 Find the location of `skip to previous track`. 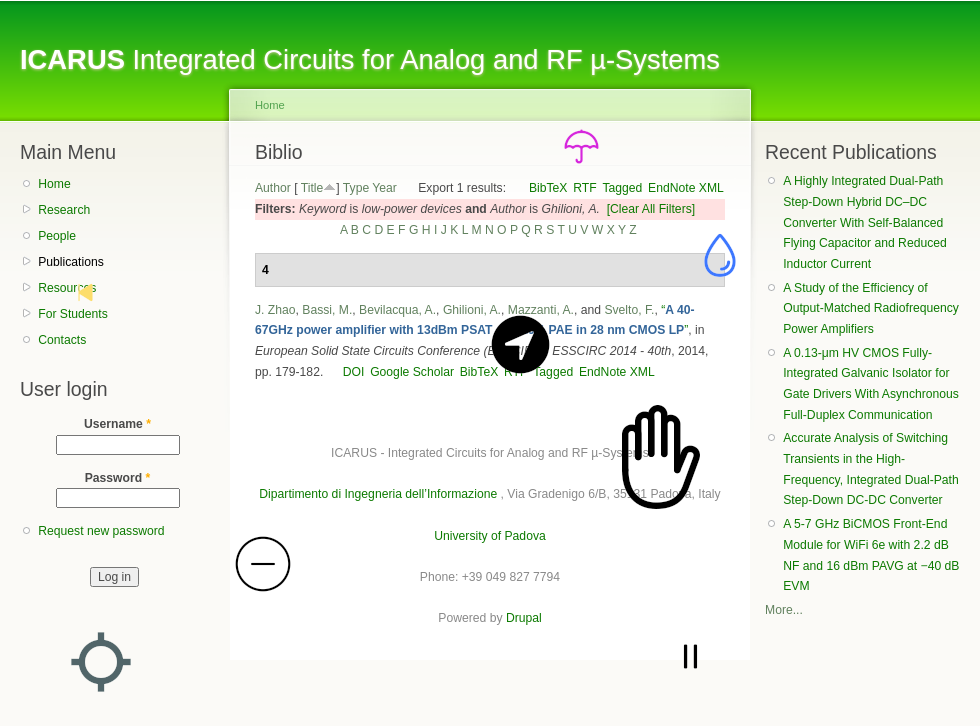

skip to previous track is located at coordinates (85, 292).